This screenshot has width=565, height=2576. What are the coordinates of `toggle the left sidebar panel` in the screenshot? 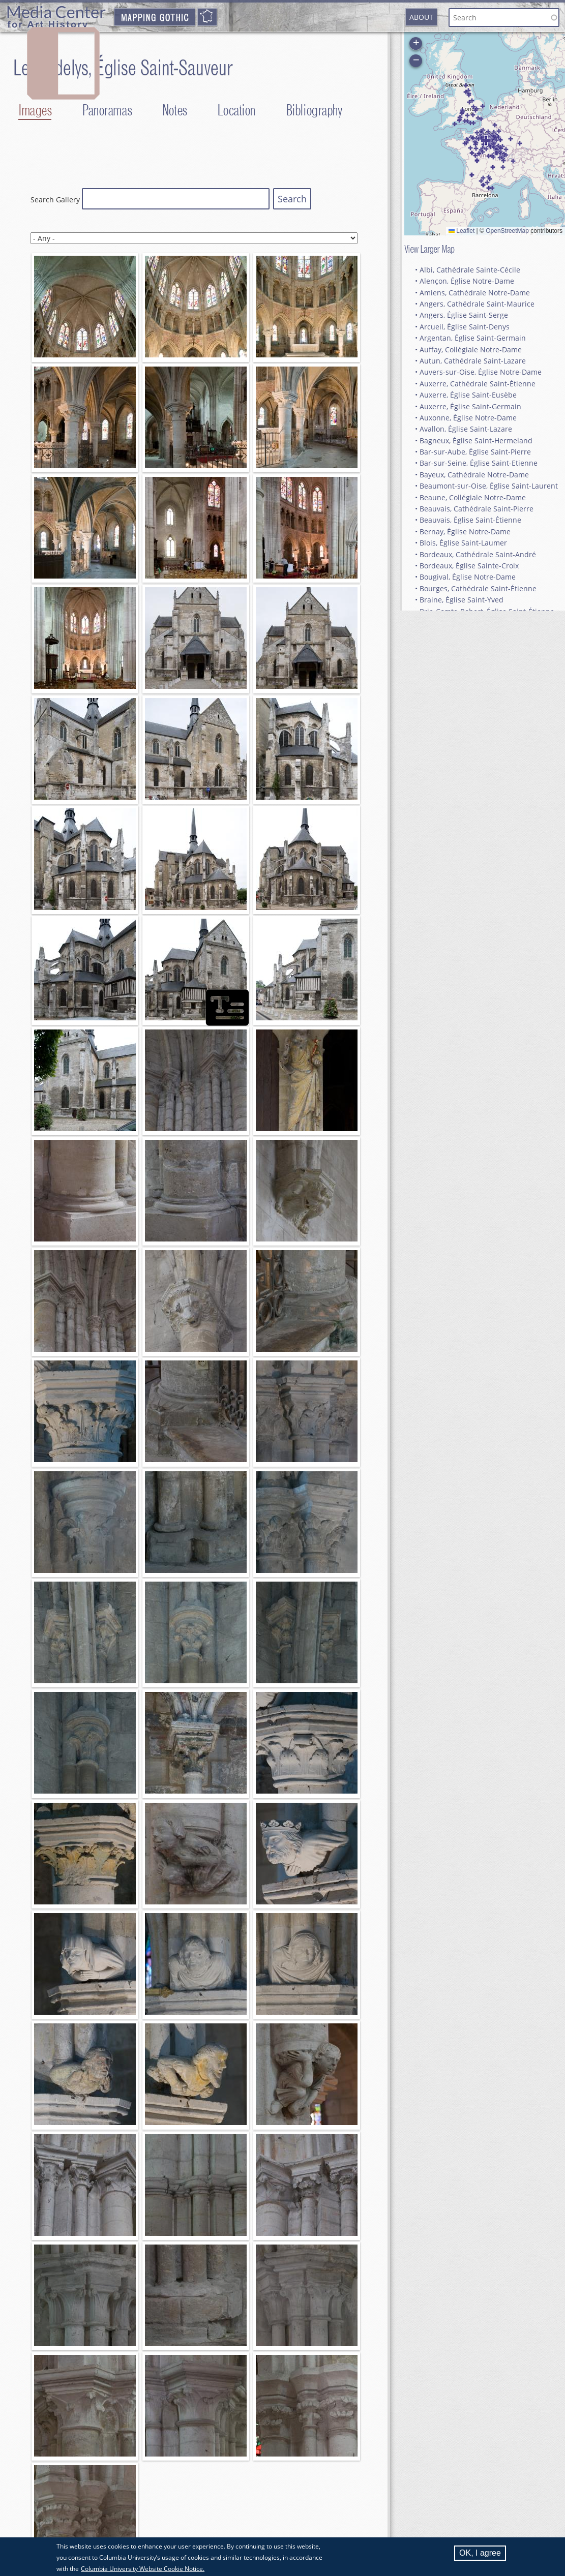 It's located at (63, 63).